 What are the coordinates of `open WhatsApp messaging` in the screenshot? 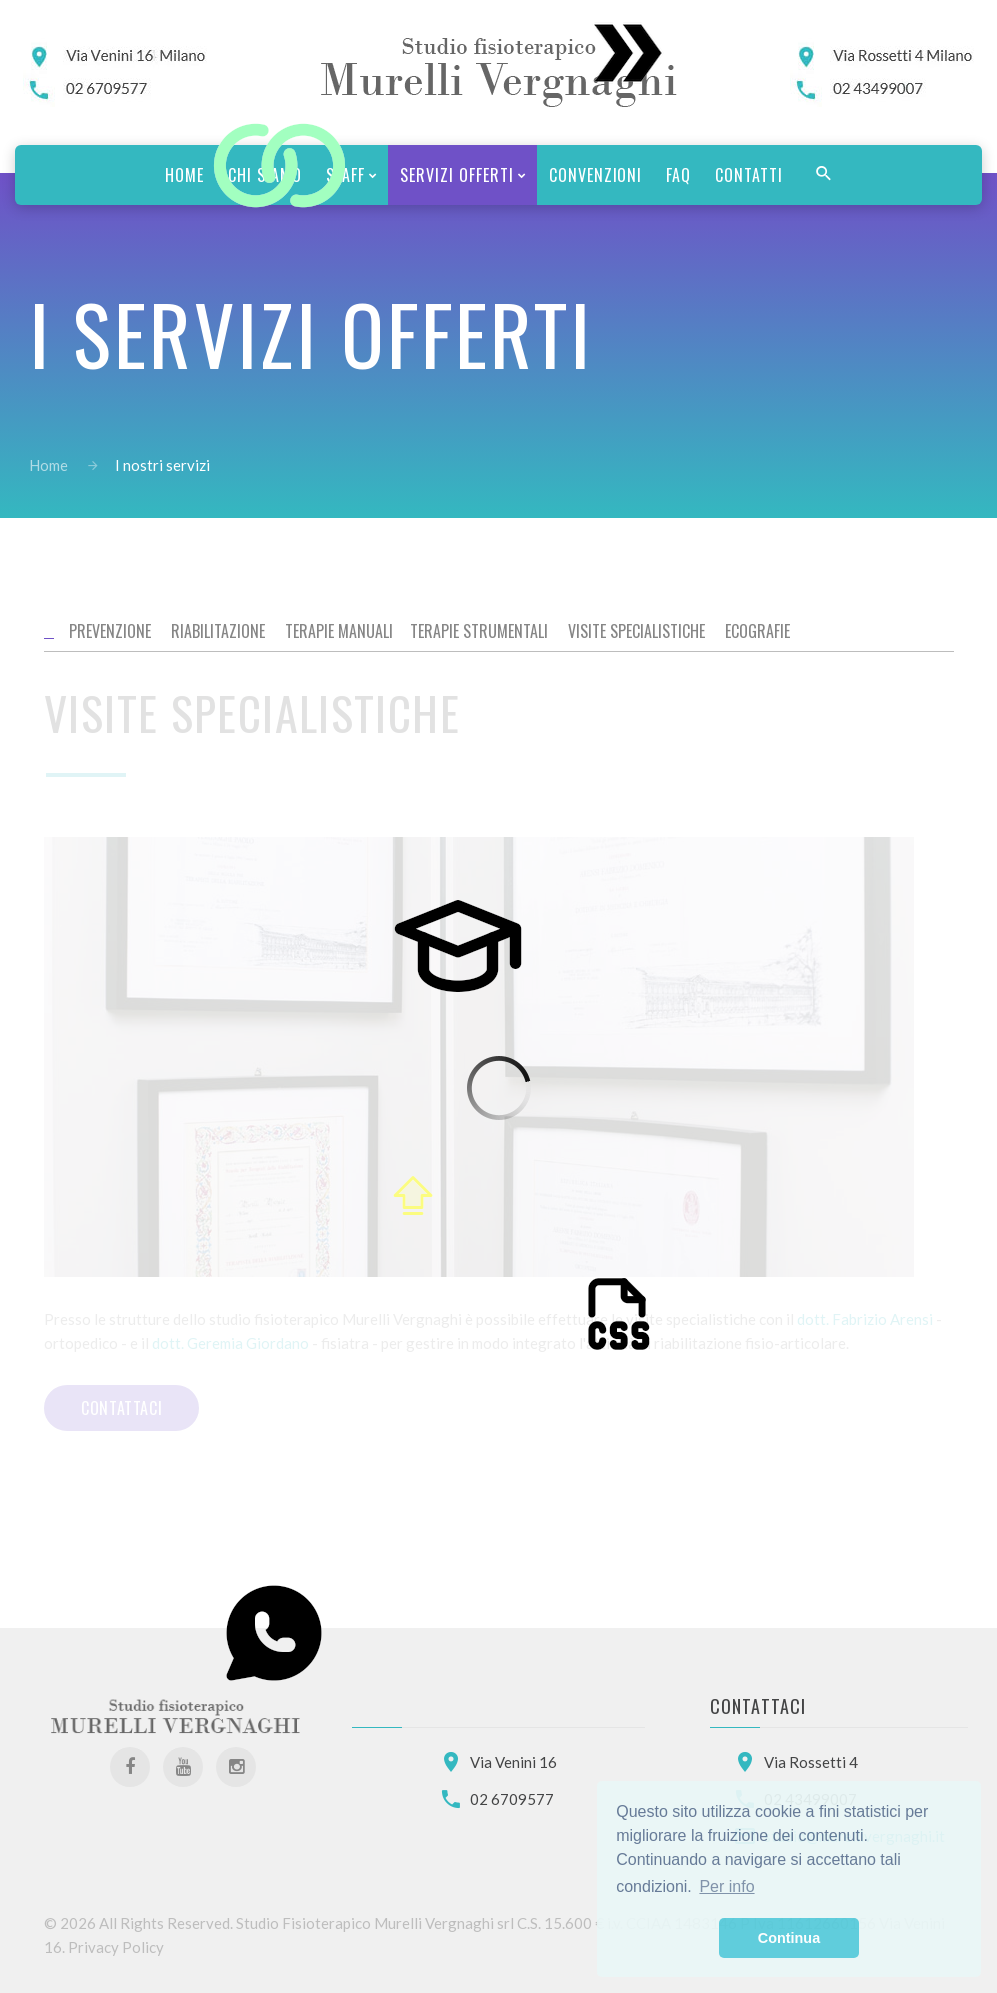 It's located at (274, 1633).